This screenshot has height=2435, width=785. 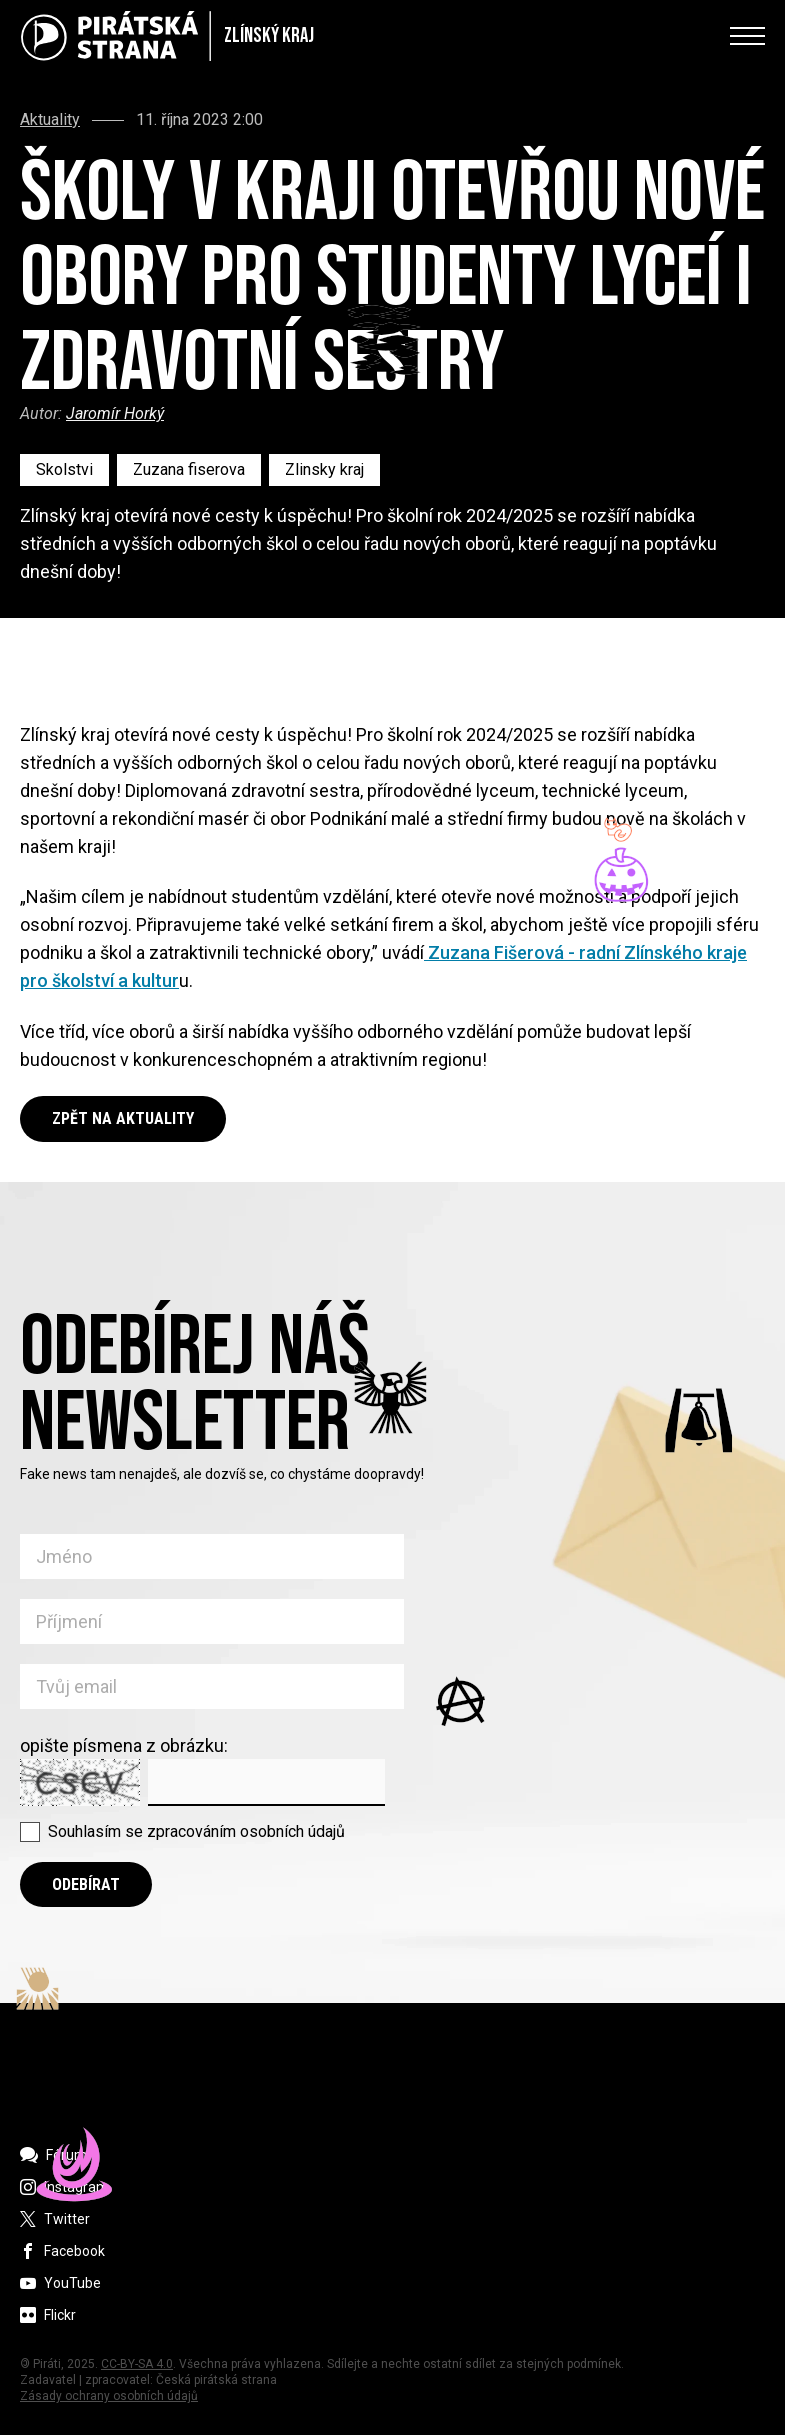 I want to click on access halloween-themed content or events, so click(x=621, y=874).